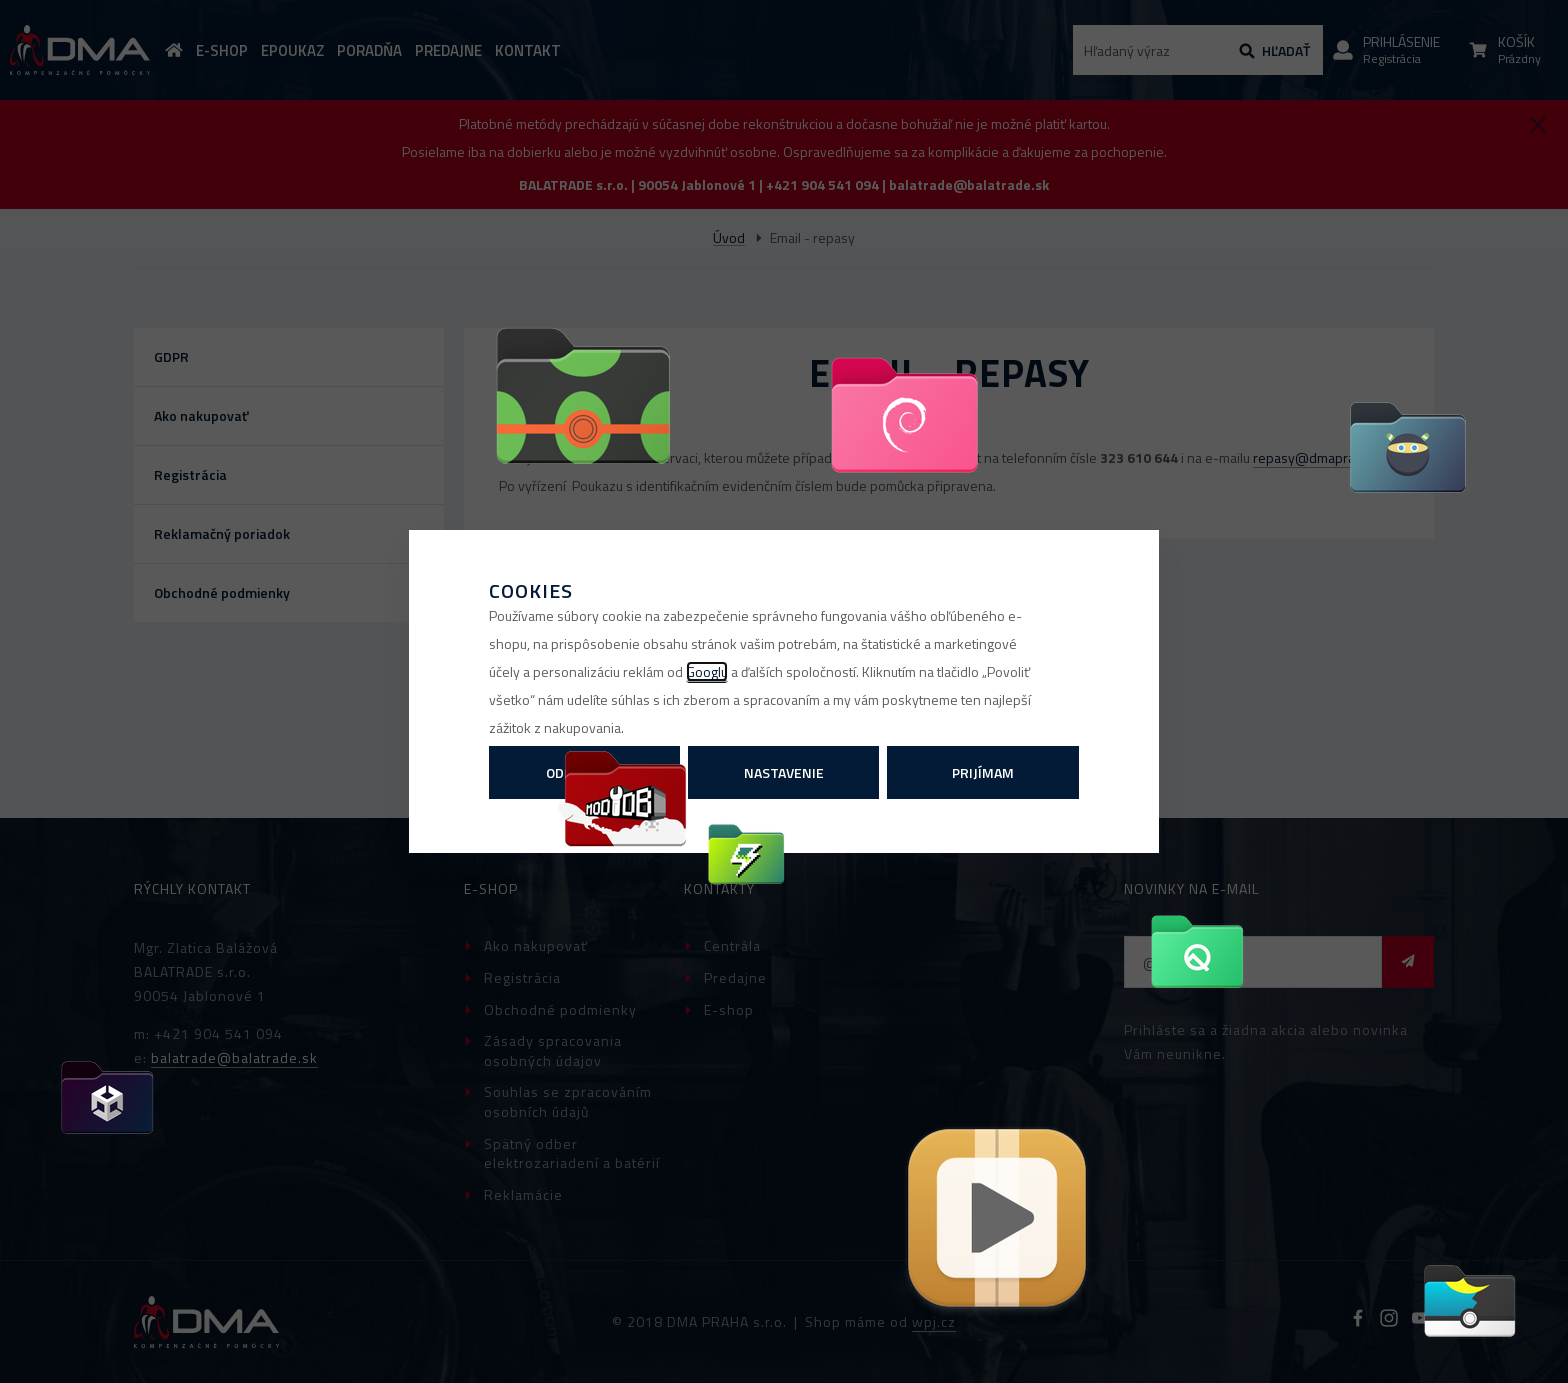 The image size is (1568, 1383). What do you see at coordinates (582, 400) in the screenshot?
I see `open folder containing pokémon dusk ball themed content` at bounding box center [582, 400].